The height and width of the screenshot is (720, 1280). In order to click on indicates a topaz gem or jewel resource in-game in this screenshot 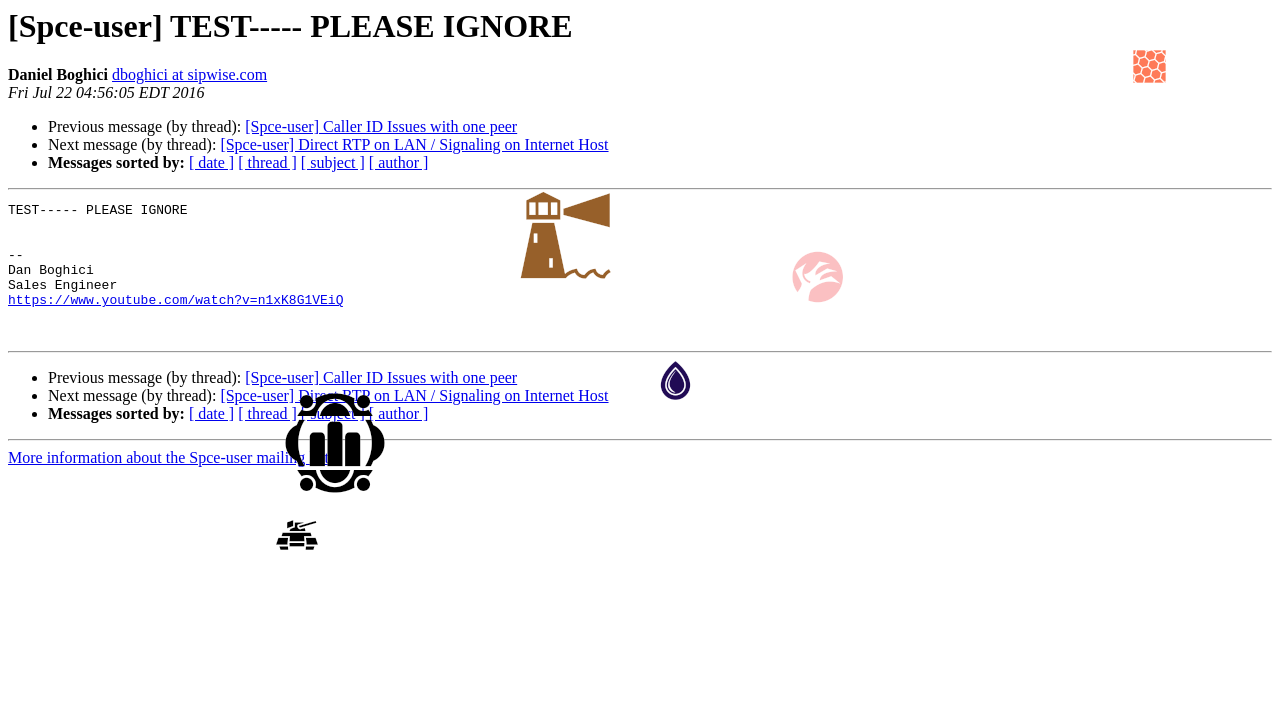, I will do `click(675, 380)`.